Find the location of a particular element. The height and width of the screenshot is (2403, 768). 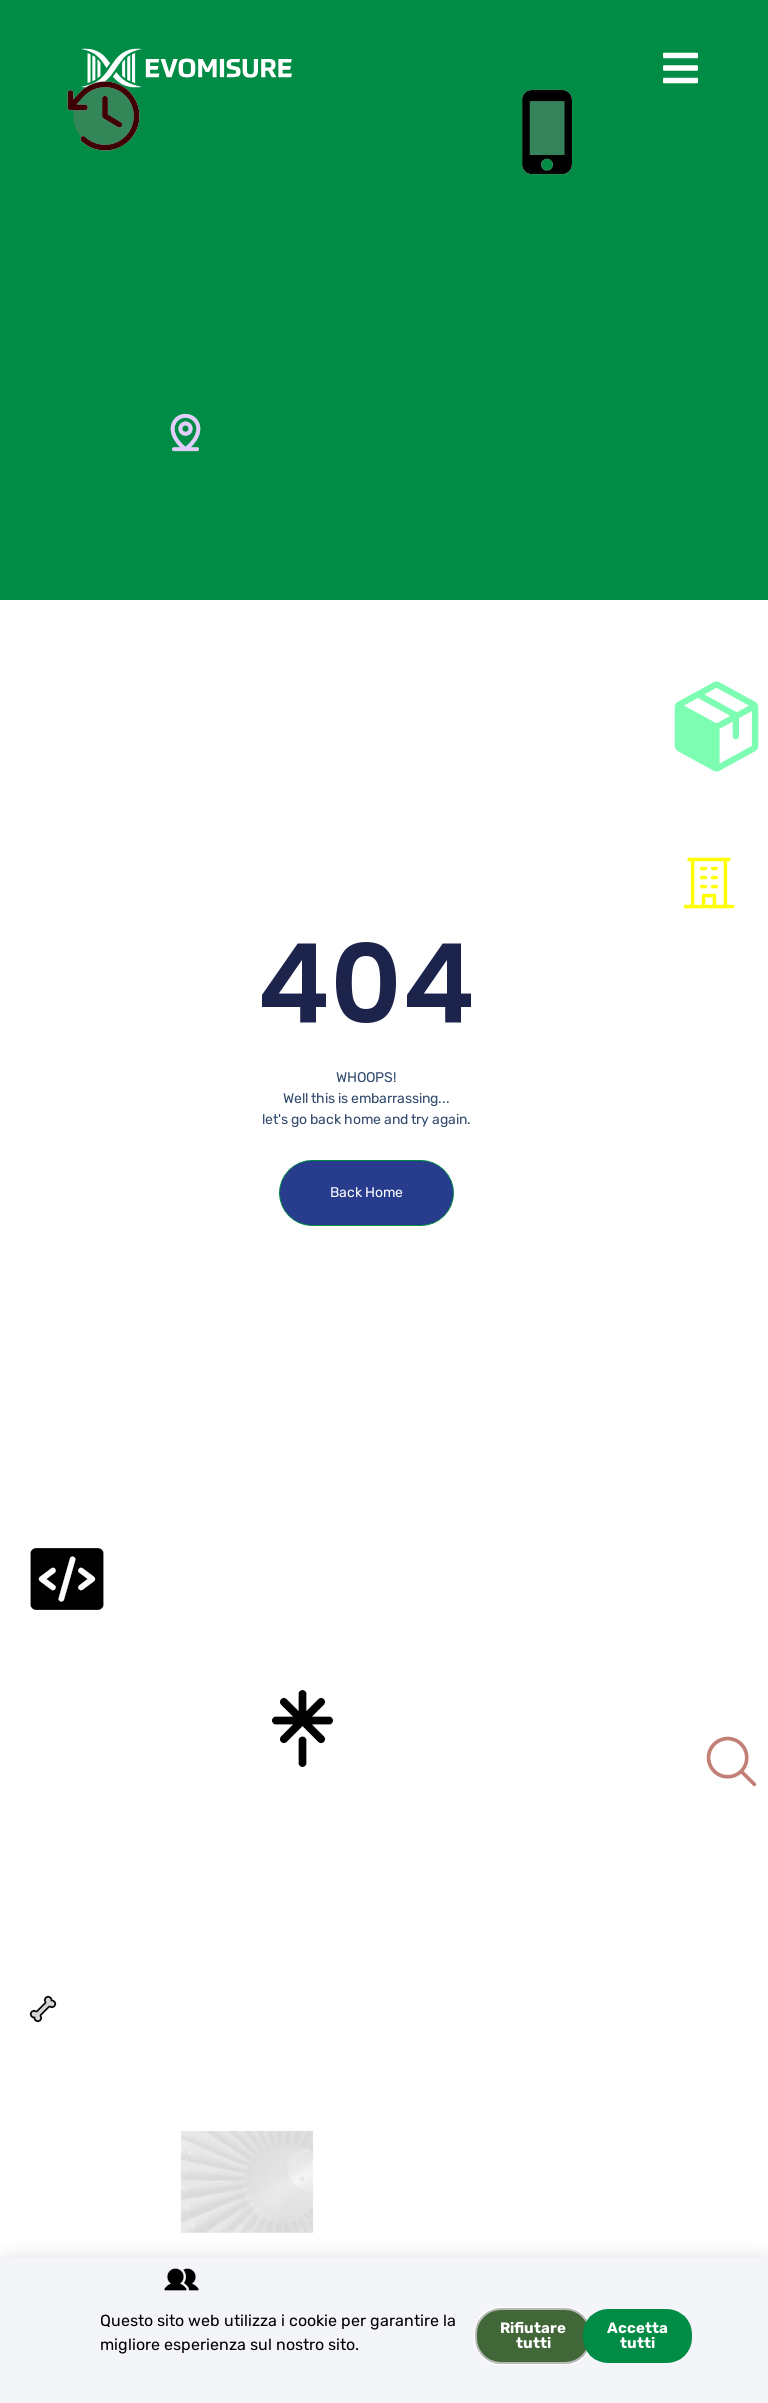

view or edit source code is located at coordinates (67, 1579).